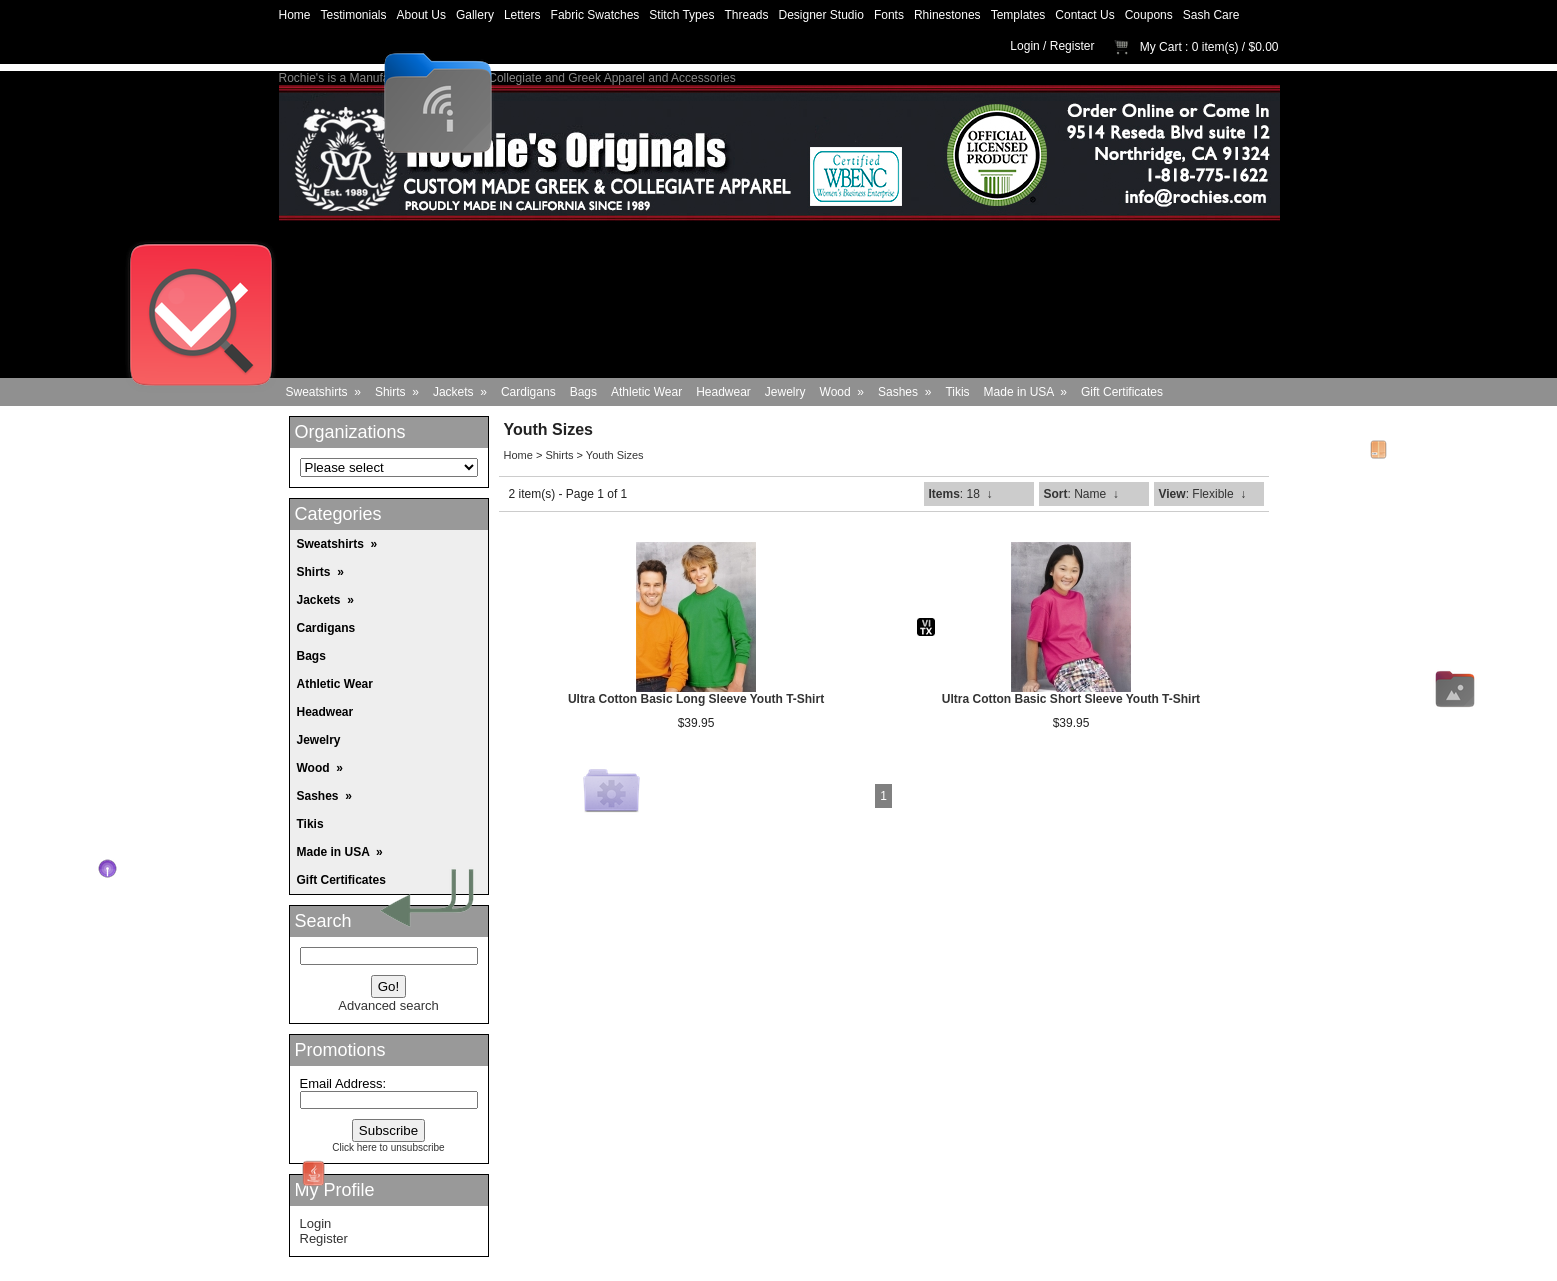  What do you see at coordinates (1378, 449) in the screenshot?
I see `a debian package file ready for installation` at bounding box center [1378, 449].